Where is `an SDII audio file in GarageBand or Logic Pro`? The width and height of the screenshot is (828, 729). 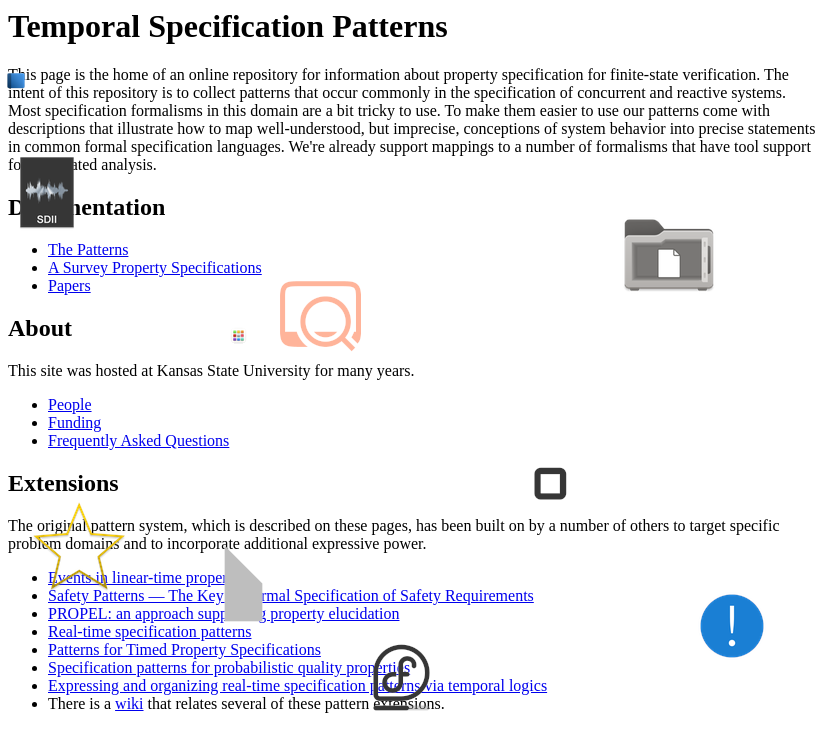 an SDII audio file in GarageBand or Logic Pro is located at coordinates (47, 194).